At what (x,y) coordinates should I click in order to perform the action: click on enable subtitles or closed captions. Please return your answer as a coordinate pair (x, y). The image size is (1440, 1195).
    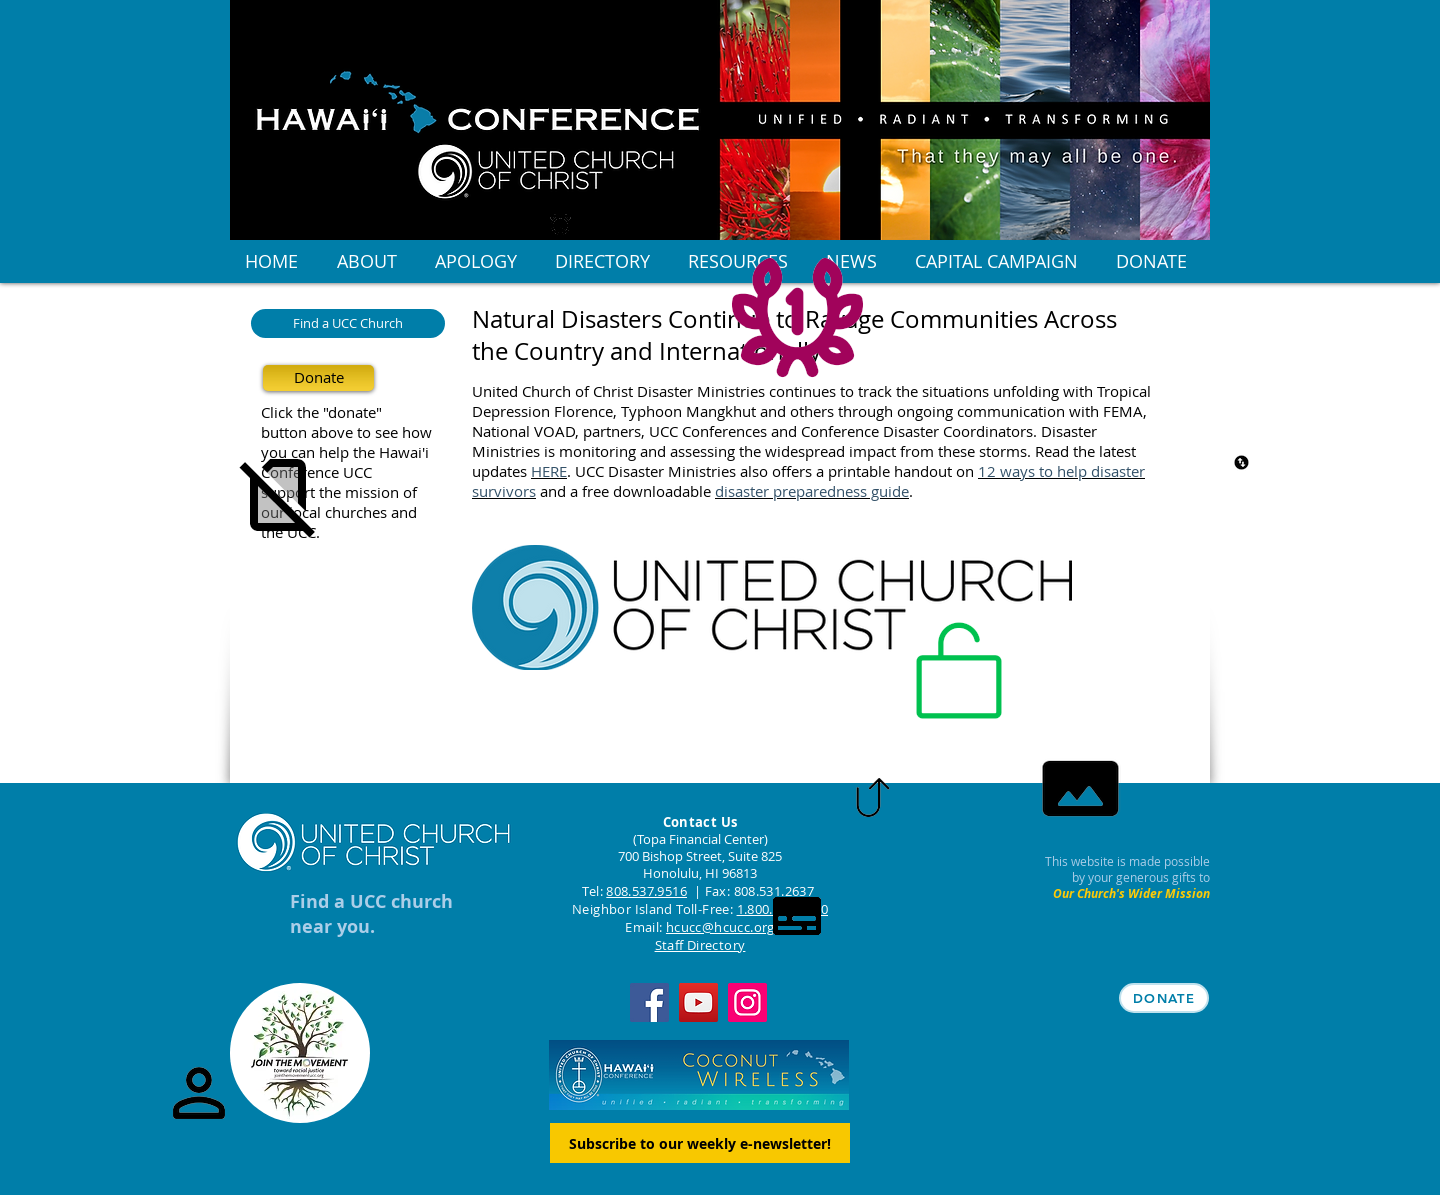
    Looking at the image, I should click on (797, 916).